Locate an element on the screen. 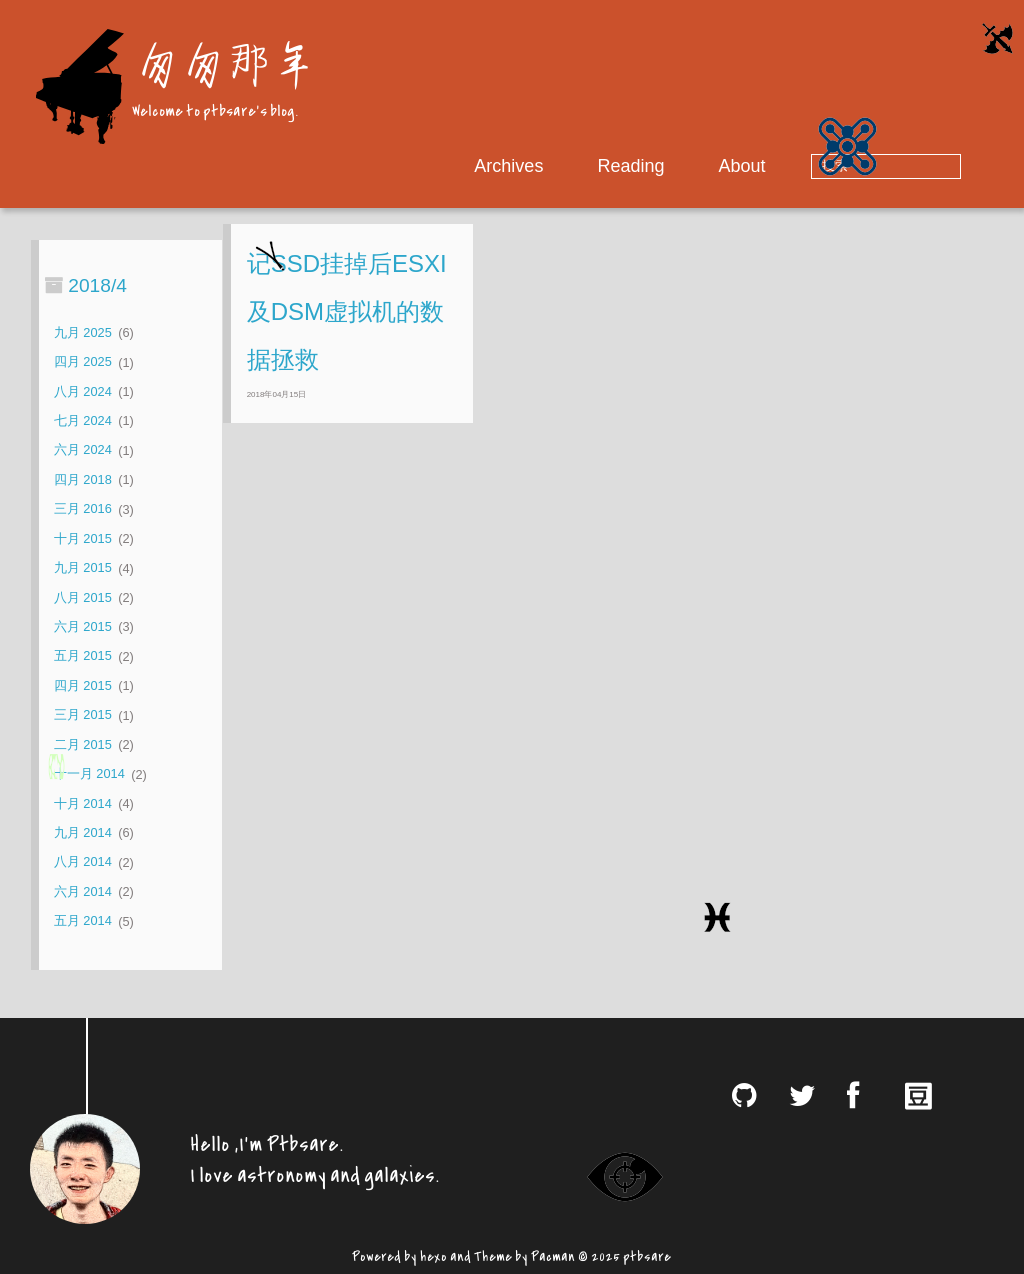 The height and width of the screenshot is (1274, 1024). equip a bat-themed blade weapon is located at coordinates (997, 38).